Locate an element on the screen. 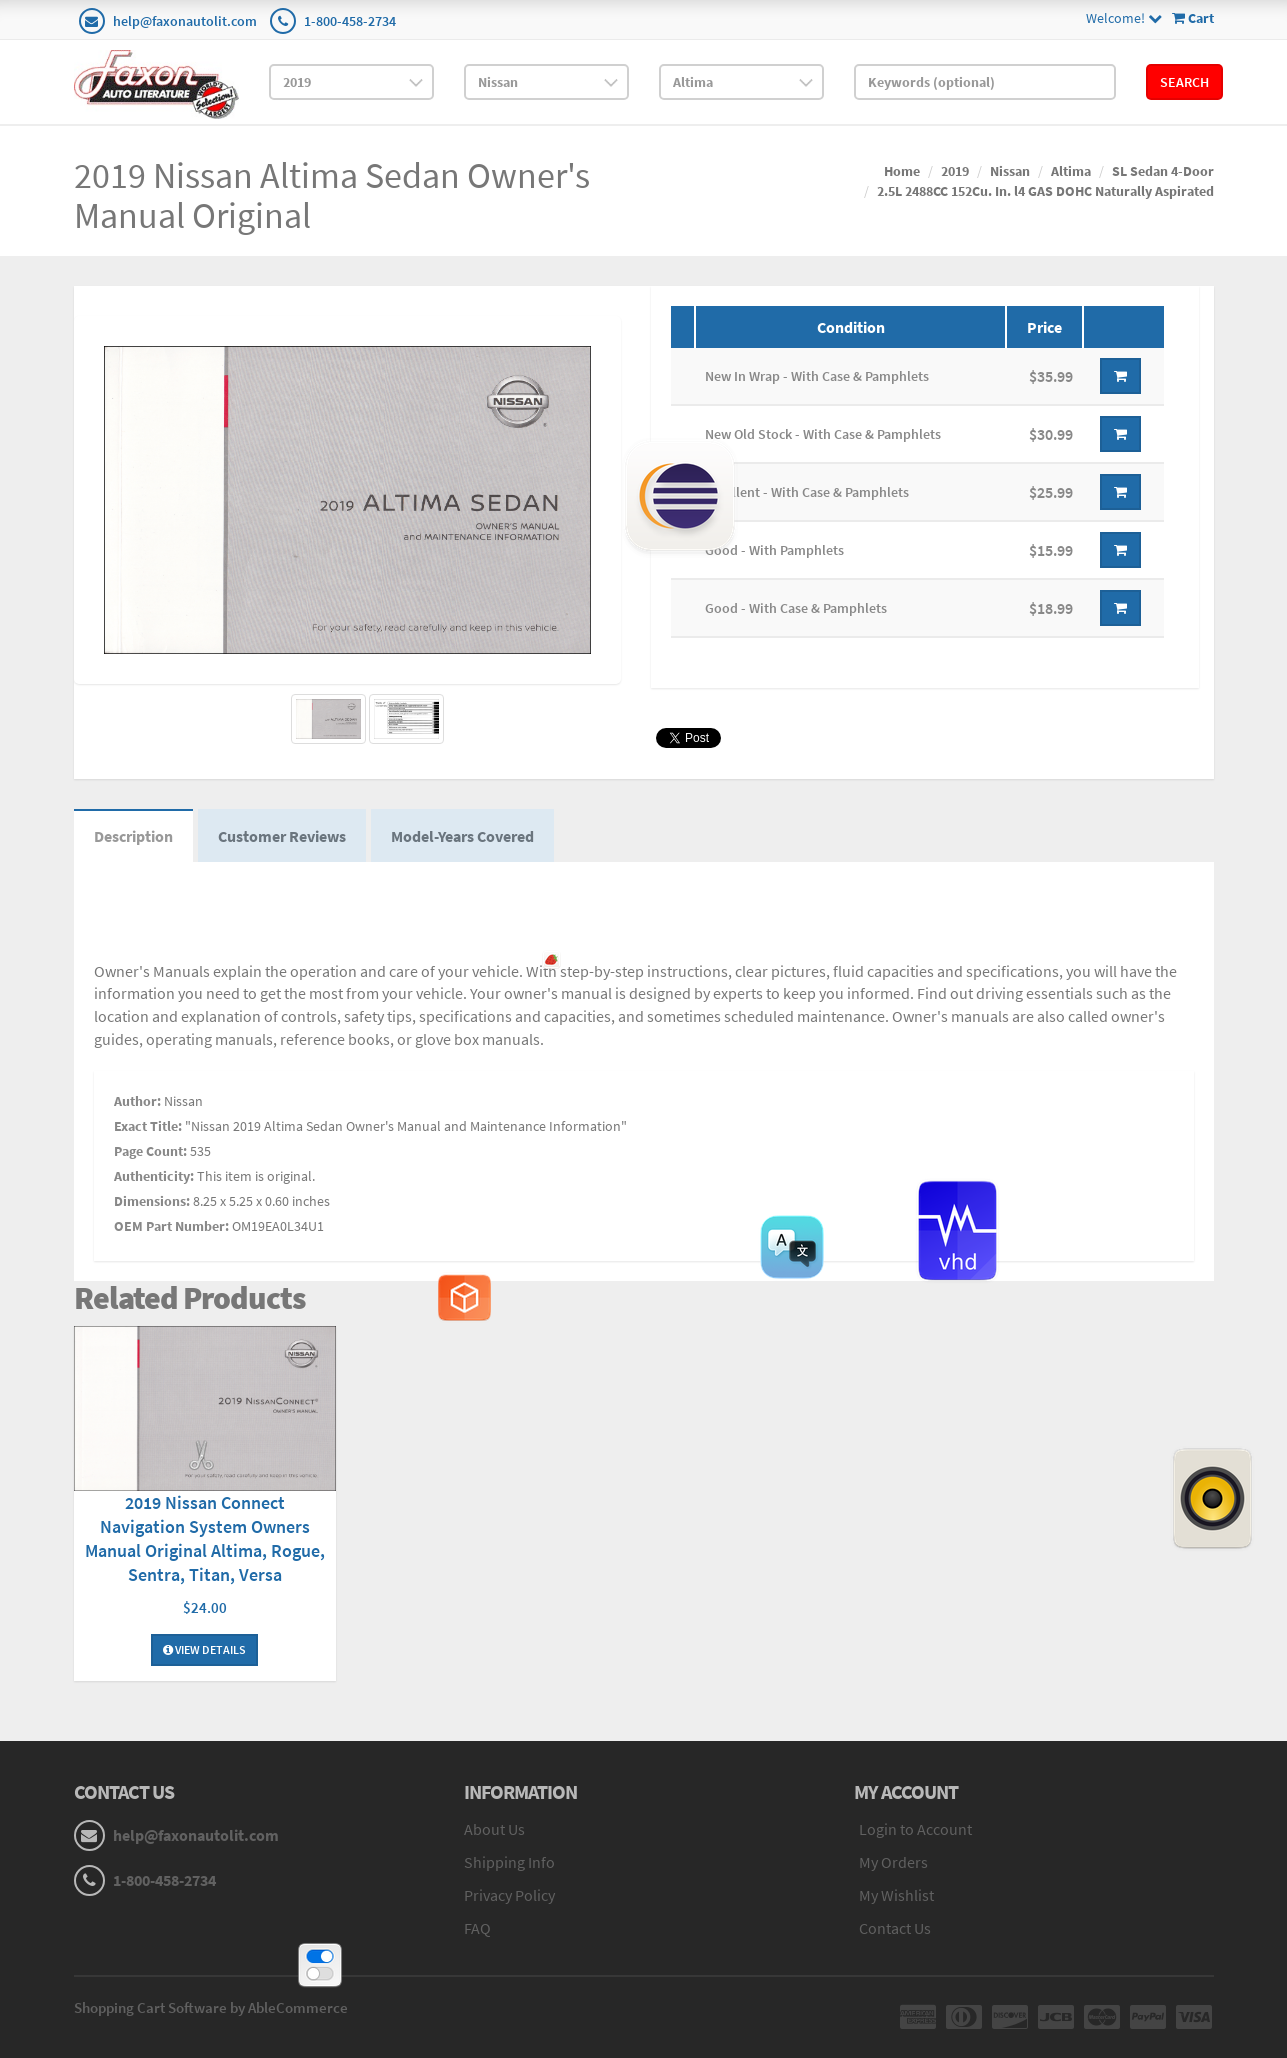 The width and height of the screenshot is (1287, 2058). open gnome tweaks application is located at coordinates (320, 1965).